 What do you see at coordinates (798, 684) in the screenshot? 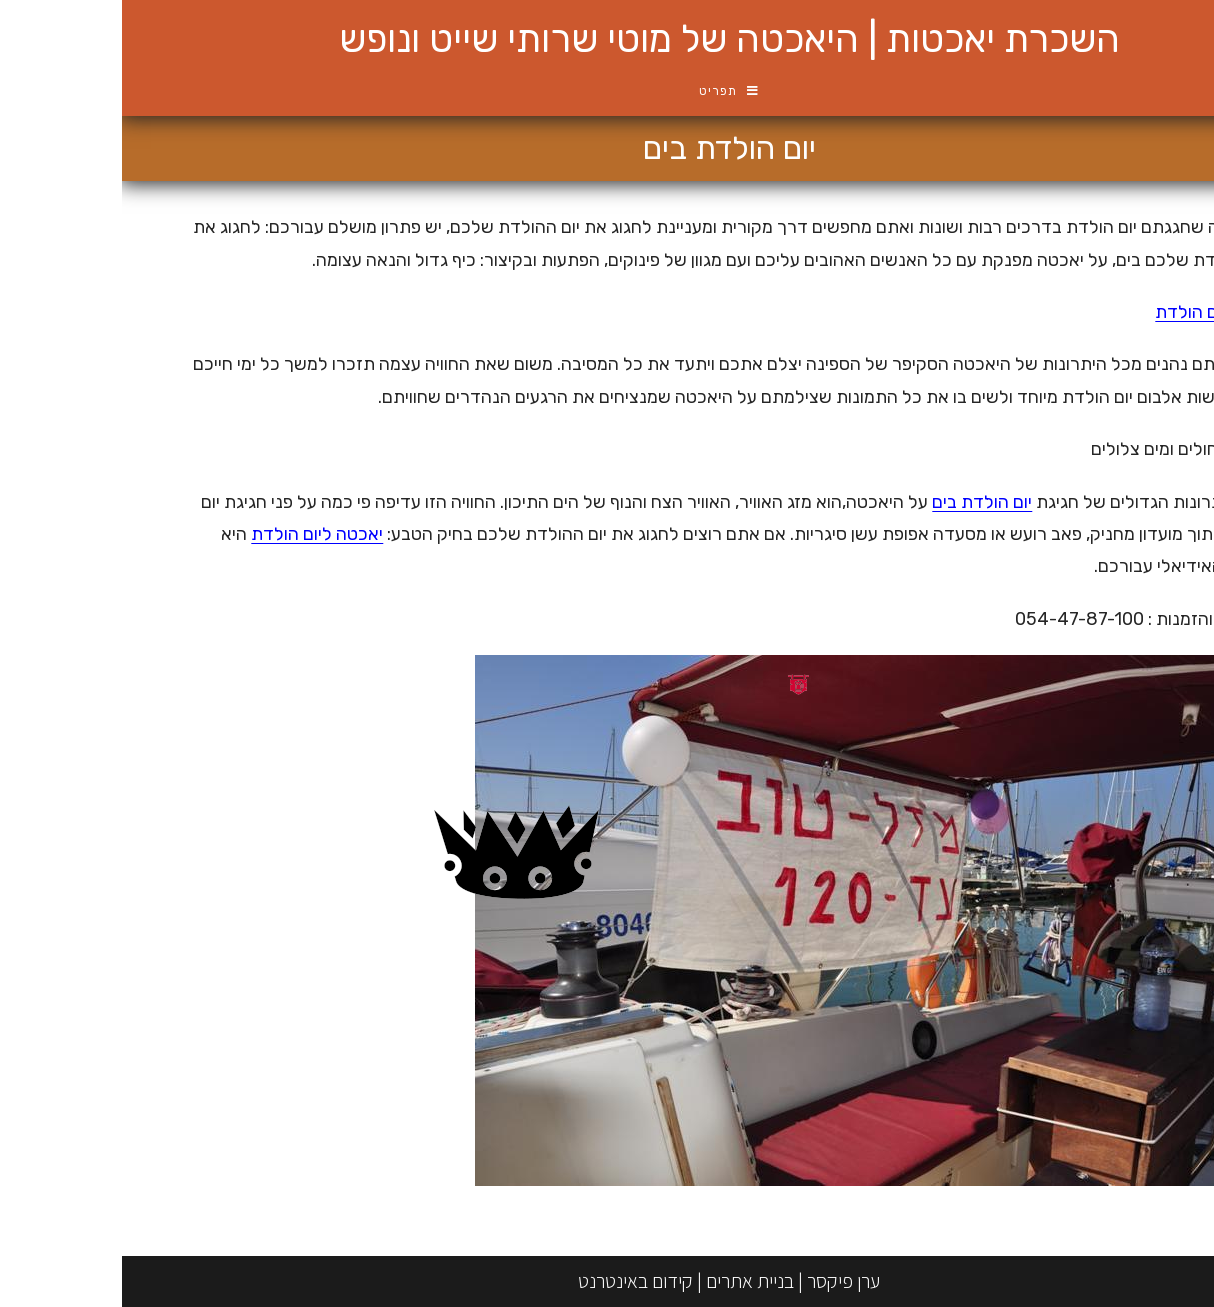
I see `locate nearby taverns or pubs` at bounding box center [798, 684].